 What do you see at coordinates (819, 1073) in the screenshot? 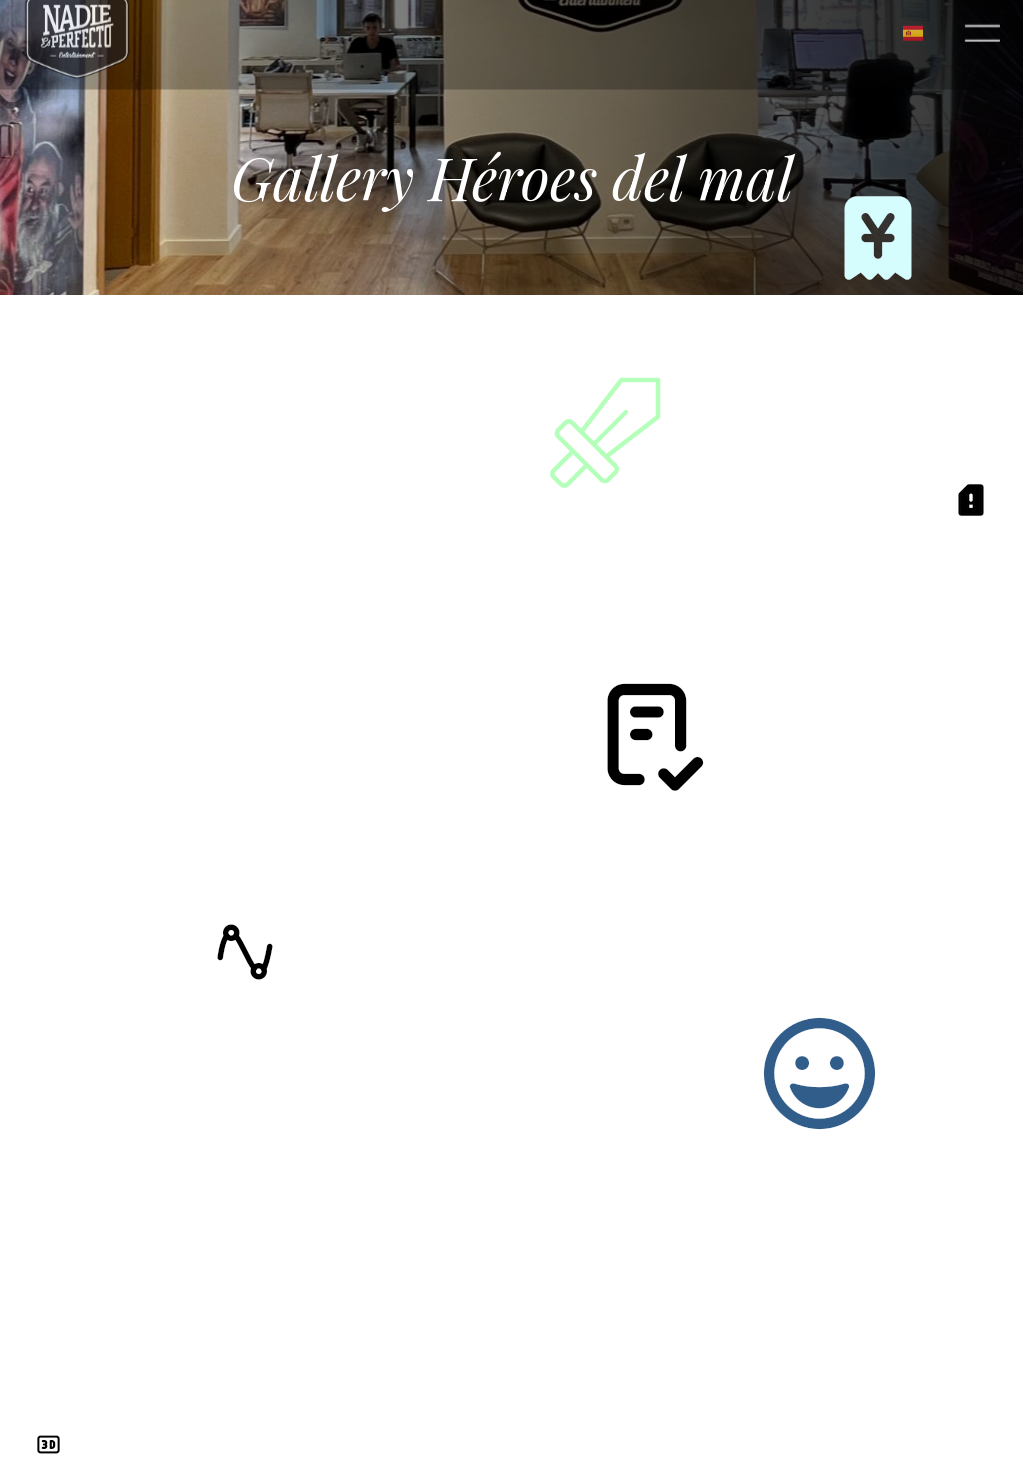
I see `add an emoji or reaction to a message` at bounding box center [819, 1073].